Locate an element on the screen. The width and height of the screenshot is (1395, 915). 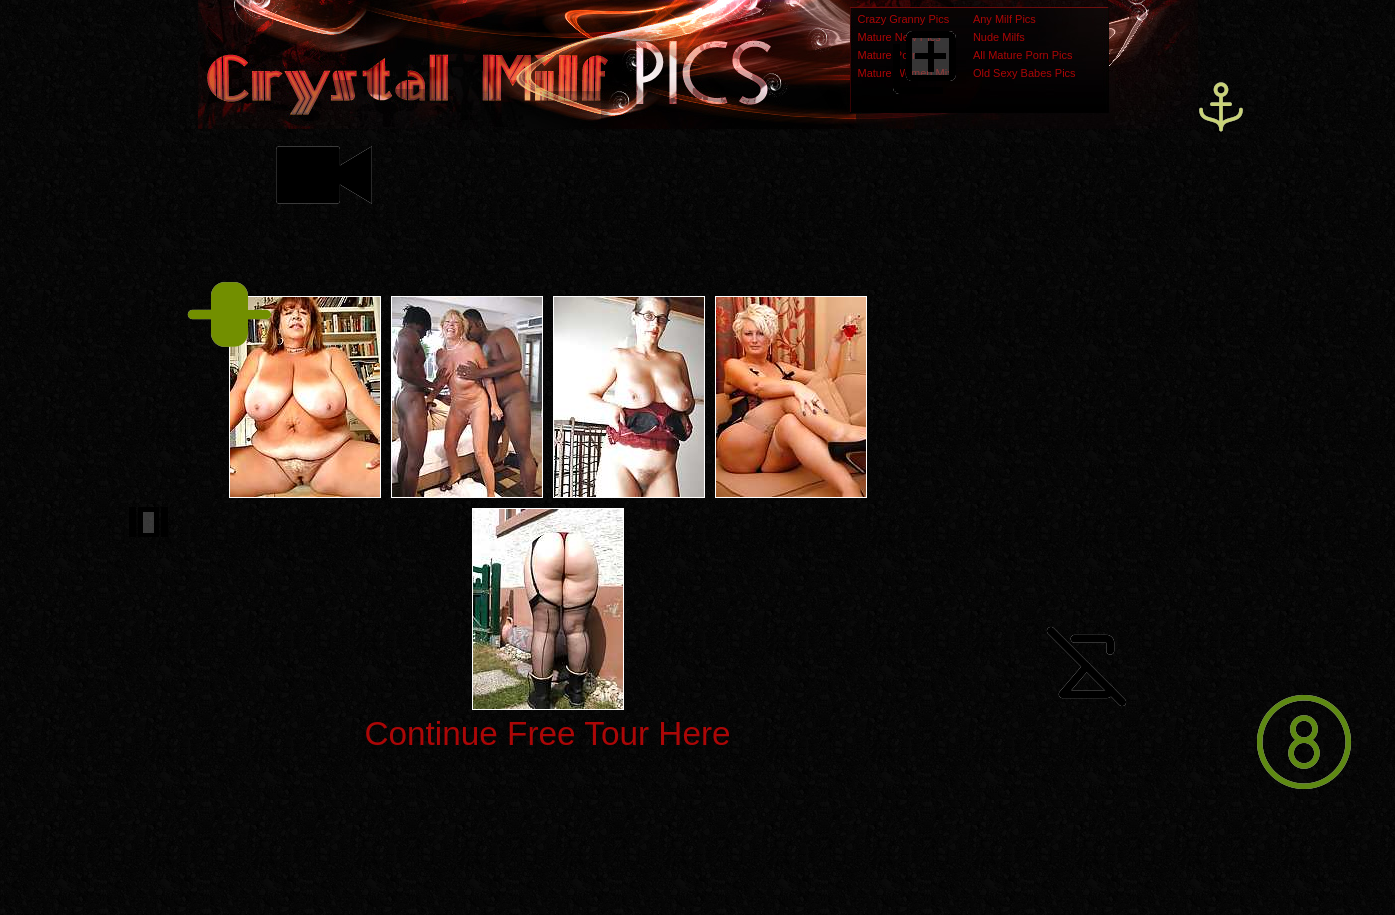
switch to array or column view layout is located at coordinates (147, 523).